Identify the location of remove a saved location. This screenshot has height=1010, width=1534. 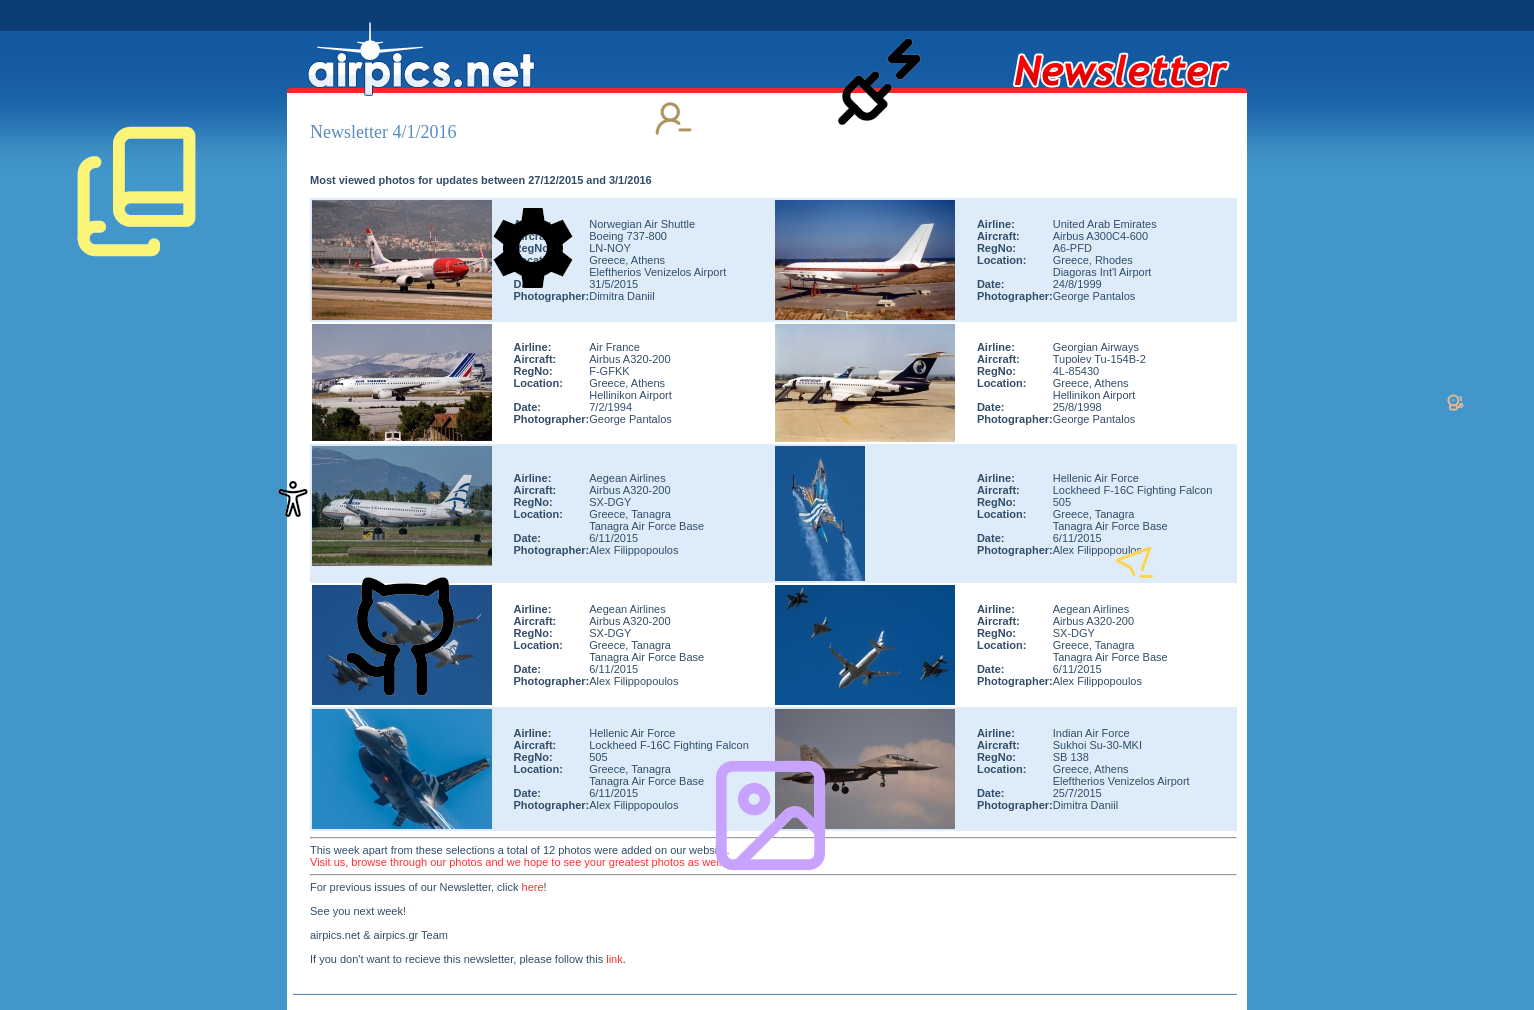
(1134, 564).